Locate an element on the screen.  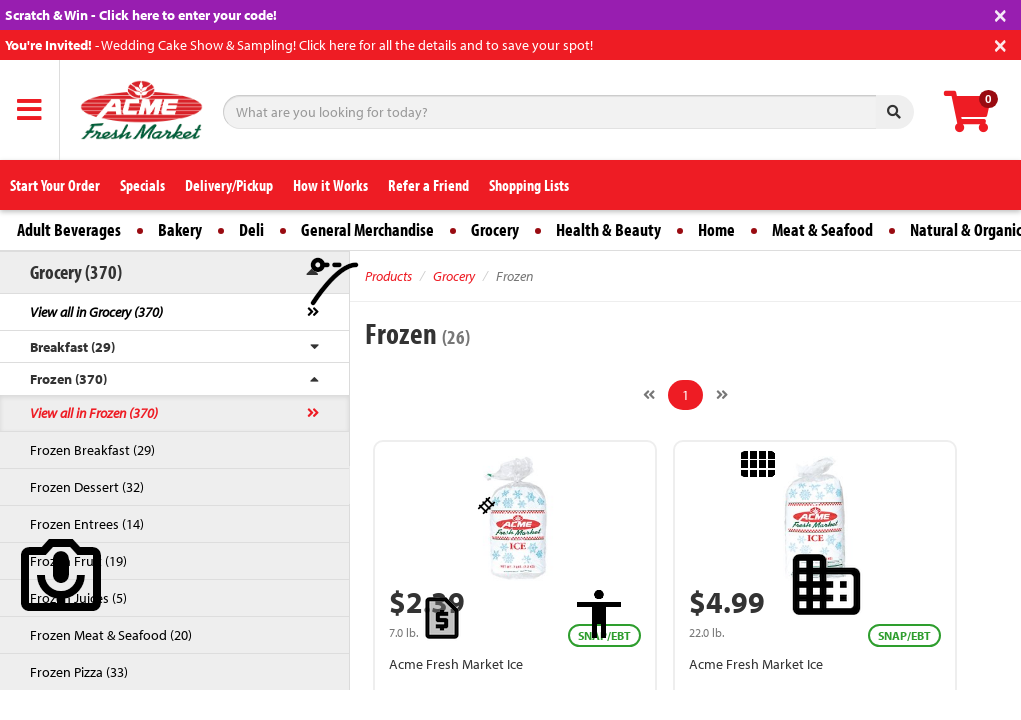
view invoice or billing document is located at coordinates (442, 618).